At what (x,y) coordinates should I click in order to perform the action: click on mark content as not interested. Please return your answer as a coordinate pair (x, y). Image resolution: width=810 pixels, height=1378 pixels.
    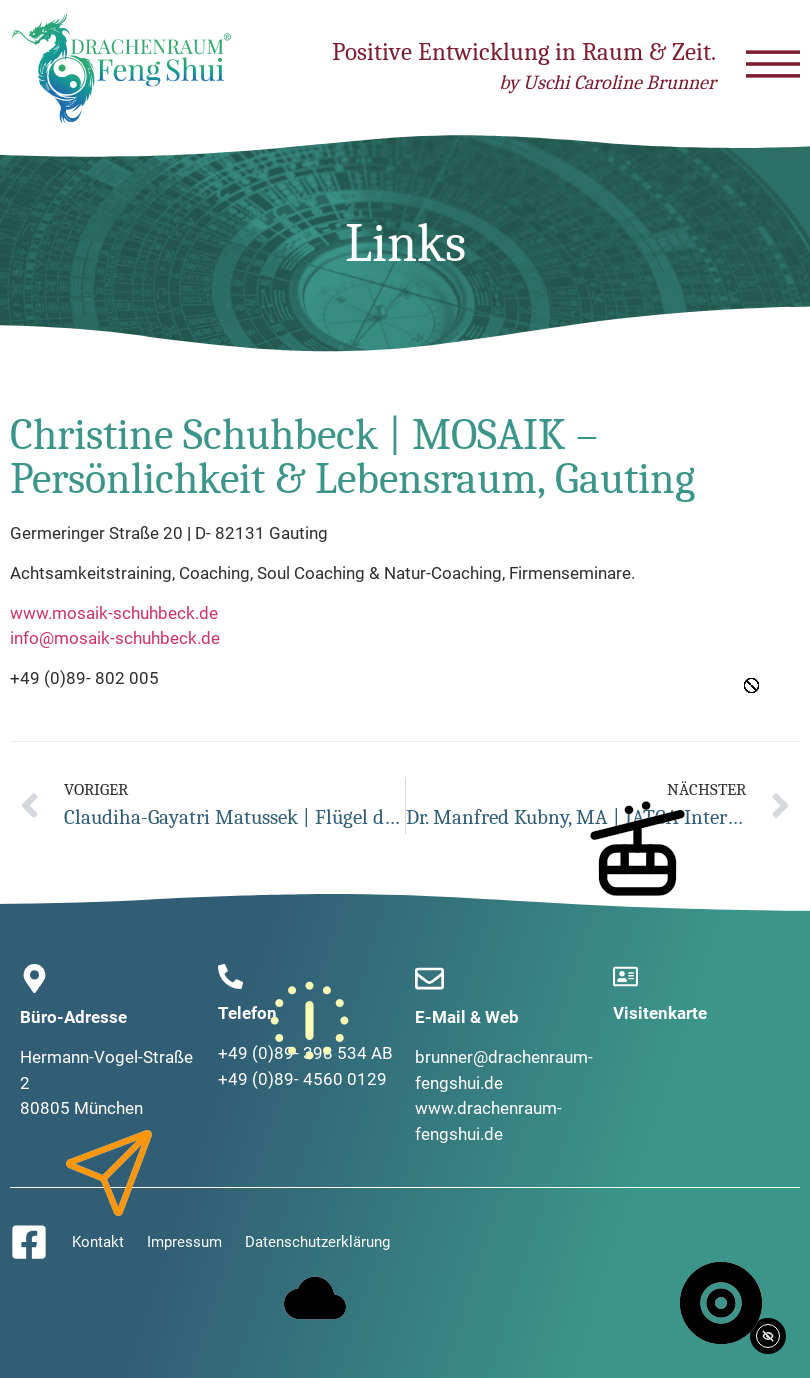
    Looking at the image, I should click on (751, 685).